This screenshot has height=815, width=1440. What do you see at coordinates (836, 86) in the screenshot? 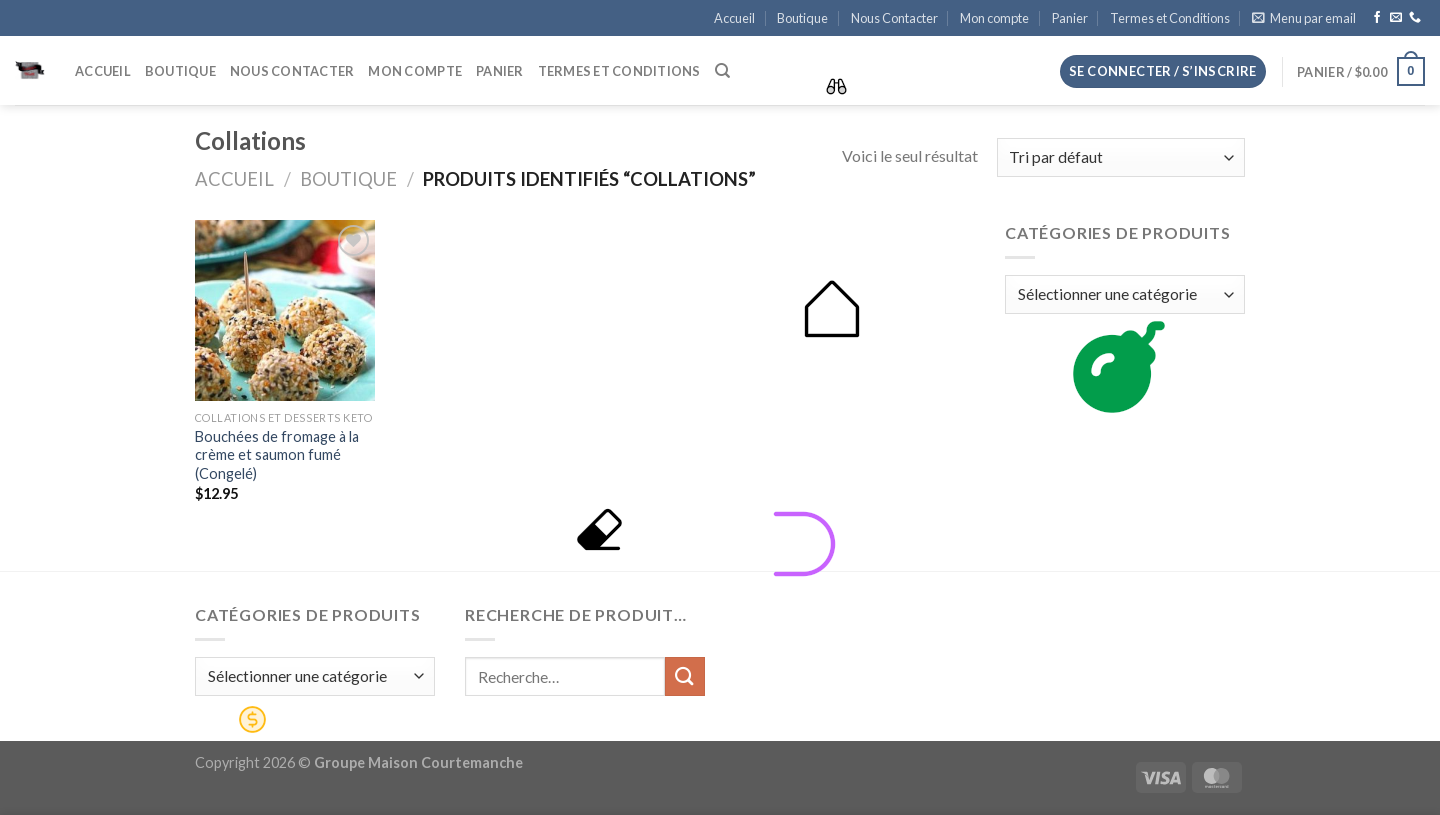
I see `search or explore content` at bounding box center [836, 86].